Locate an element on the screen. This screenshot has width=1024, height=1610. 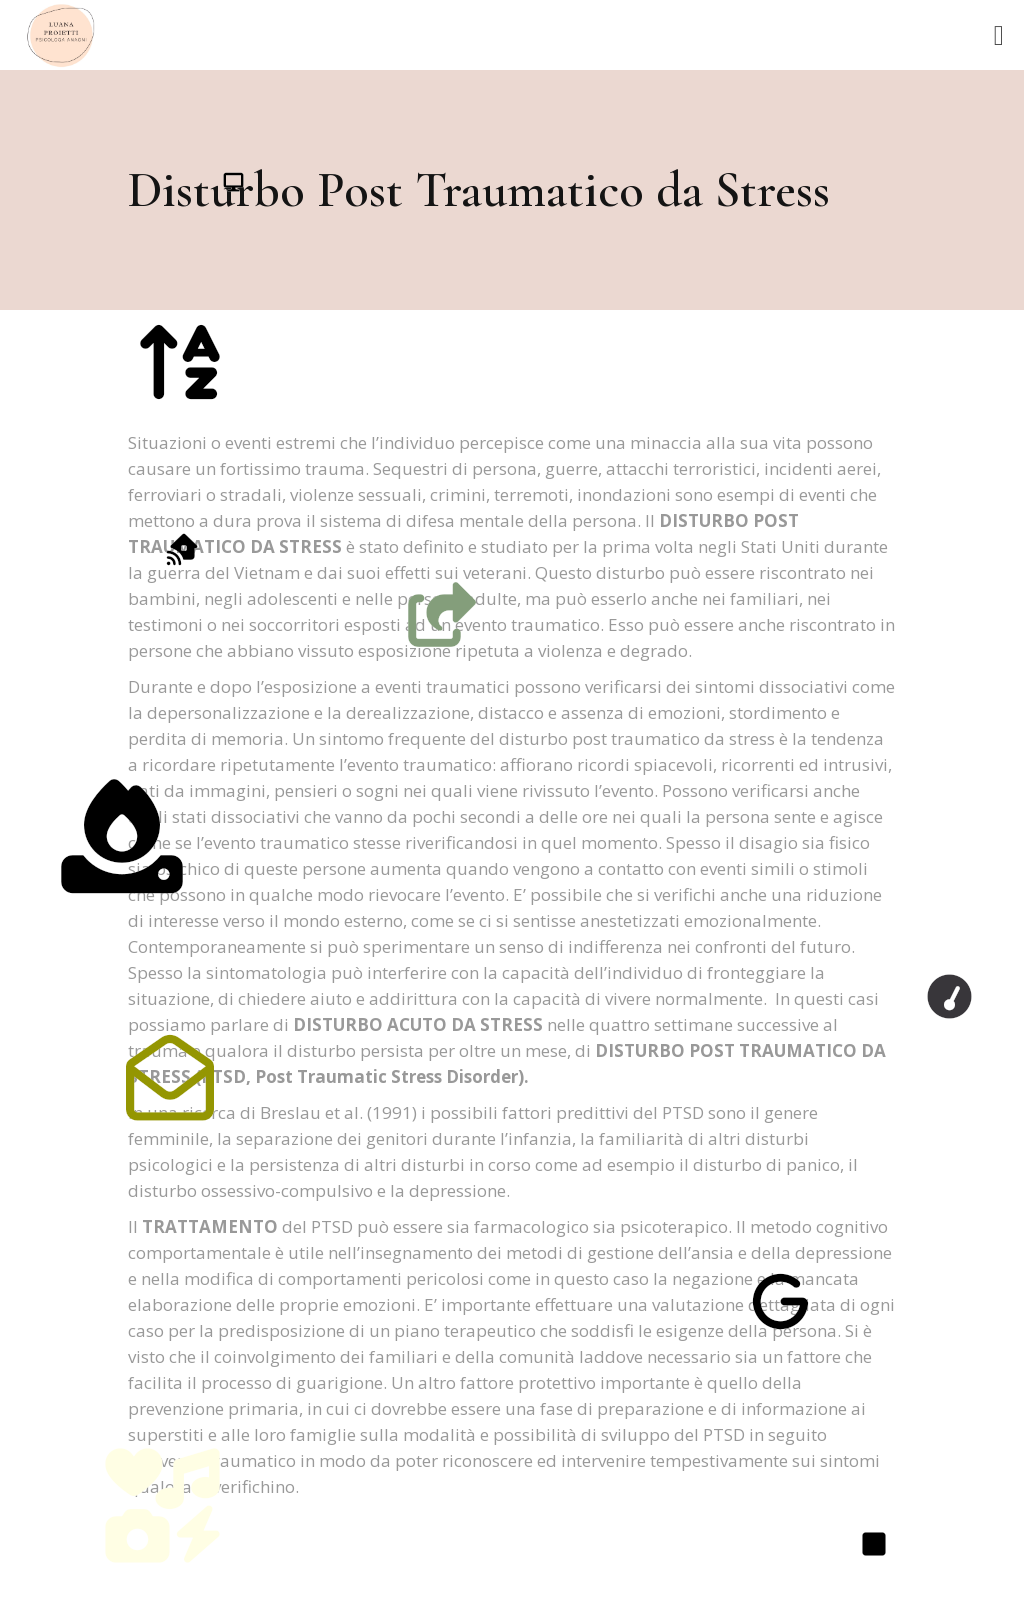
access stove or cooking settings is located at coordinates (122, 840).